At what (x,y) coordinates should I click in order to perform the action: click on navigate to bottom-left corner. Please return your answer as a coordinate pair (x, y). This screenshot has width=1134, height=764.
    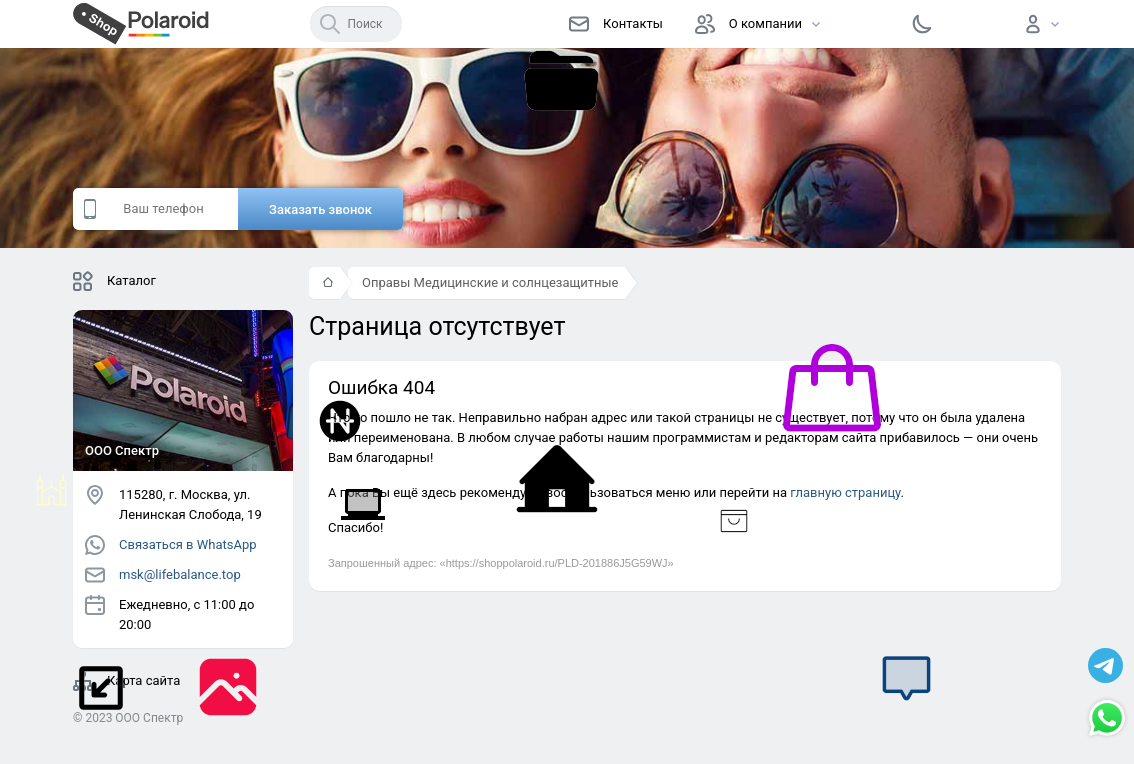
    Looking at the image, I should click on (101, 688).